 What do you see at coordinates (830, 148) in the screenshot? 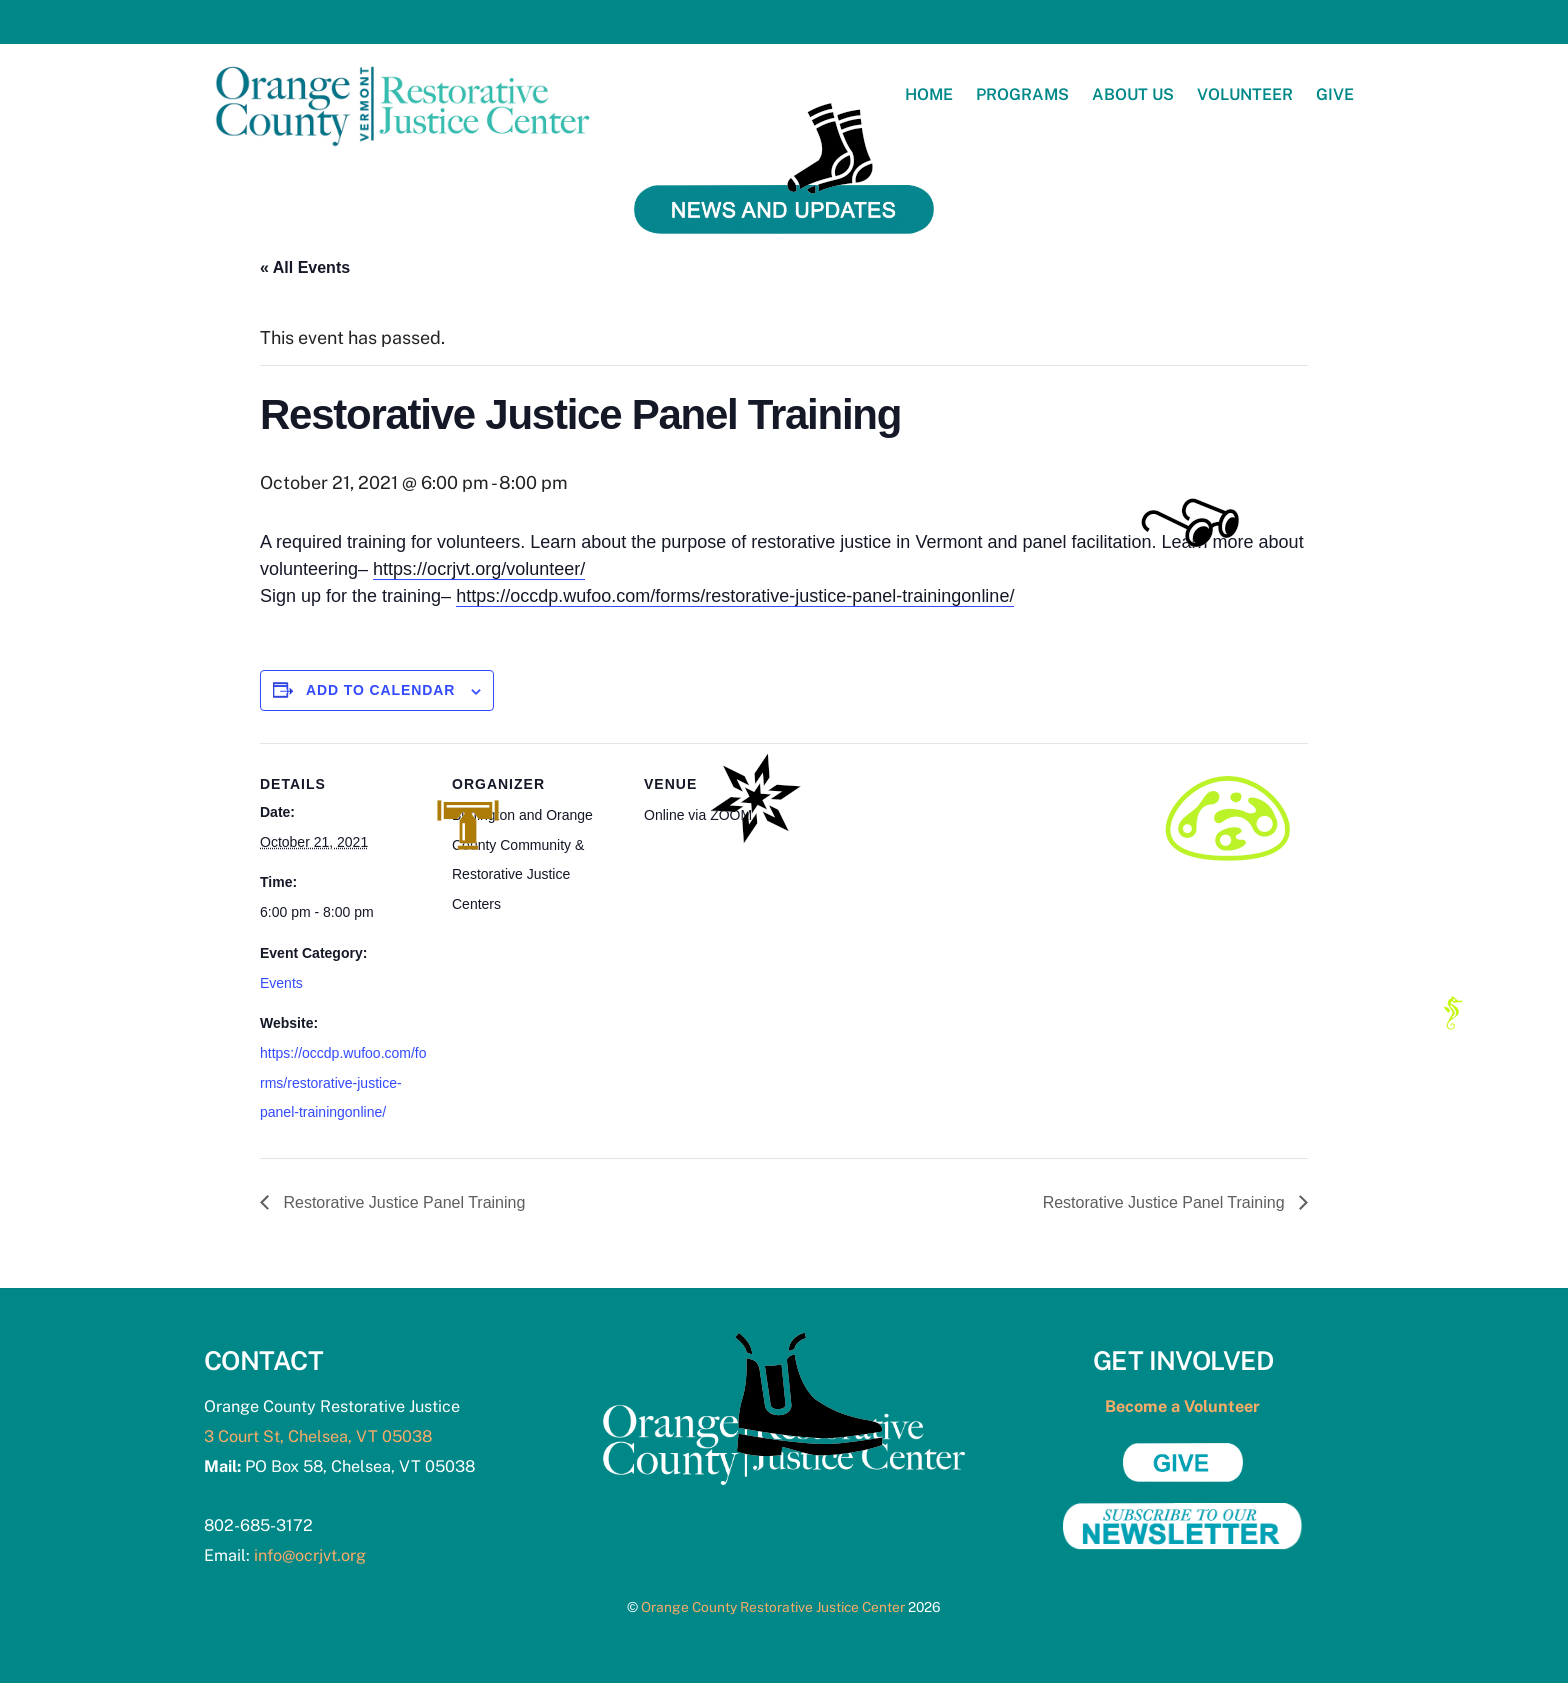
I see `browse socks or hosiery products` at bounding box center [830, 148].